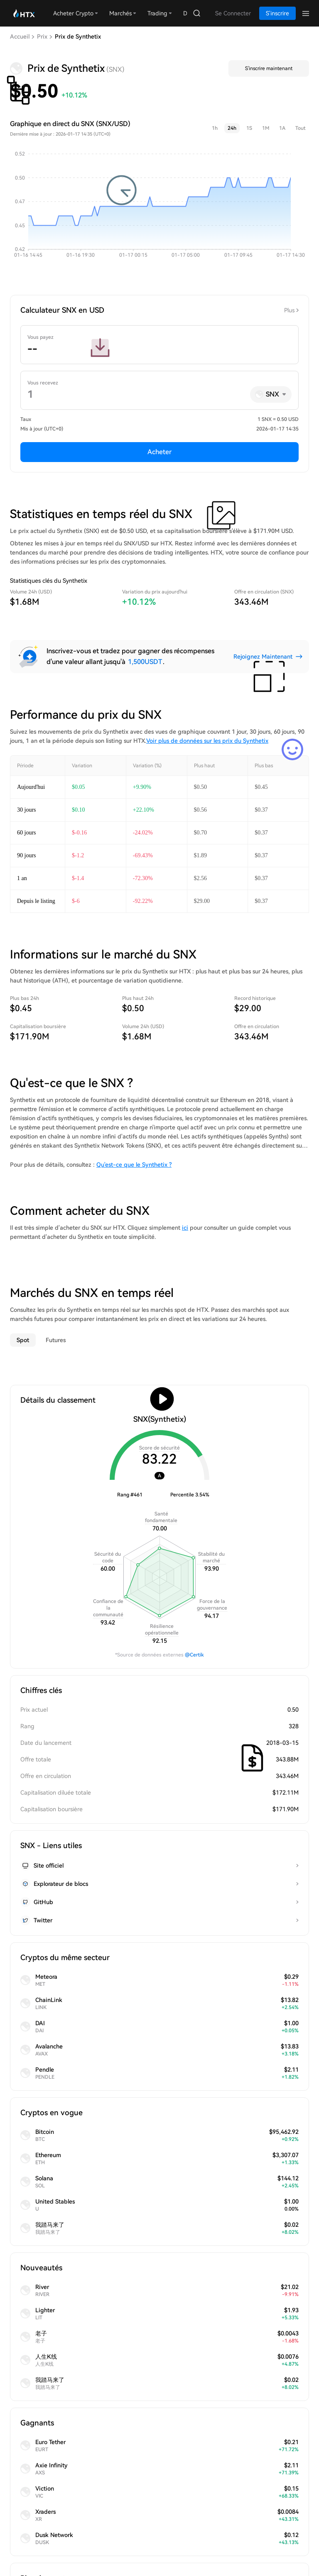 Image resolution: width=319 pixels, height=2576 pixels. What do you see at coordinates (292, 749) in the screenshot?
I see `add emoji or reaction to content` at bounding box center [292, 749].